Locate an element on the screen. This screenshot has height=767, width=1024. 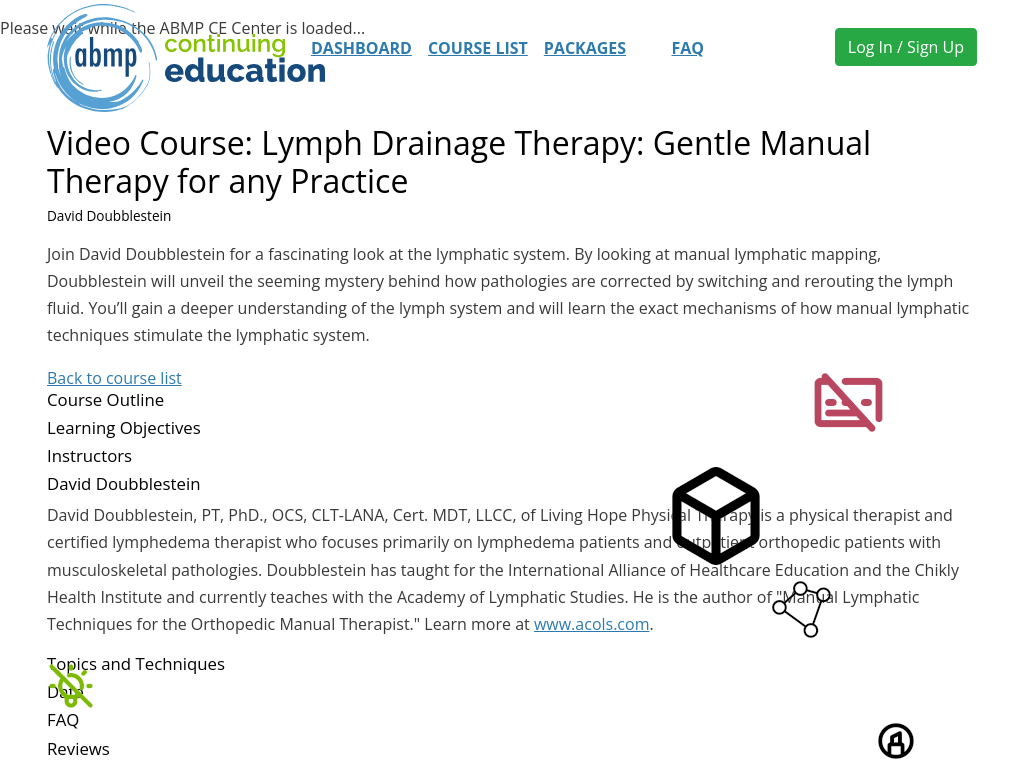
view package or dependency details is located at coordinates (716, 516).